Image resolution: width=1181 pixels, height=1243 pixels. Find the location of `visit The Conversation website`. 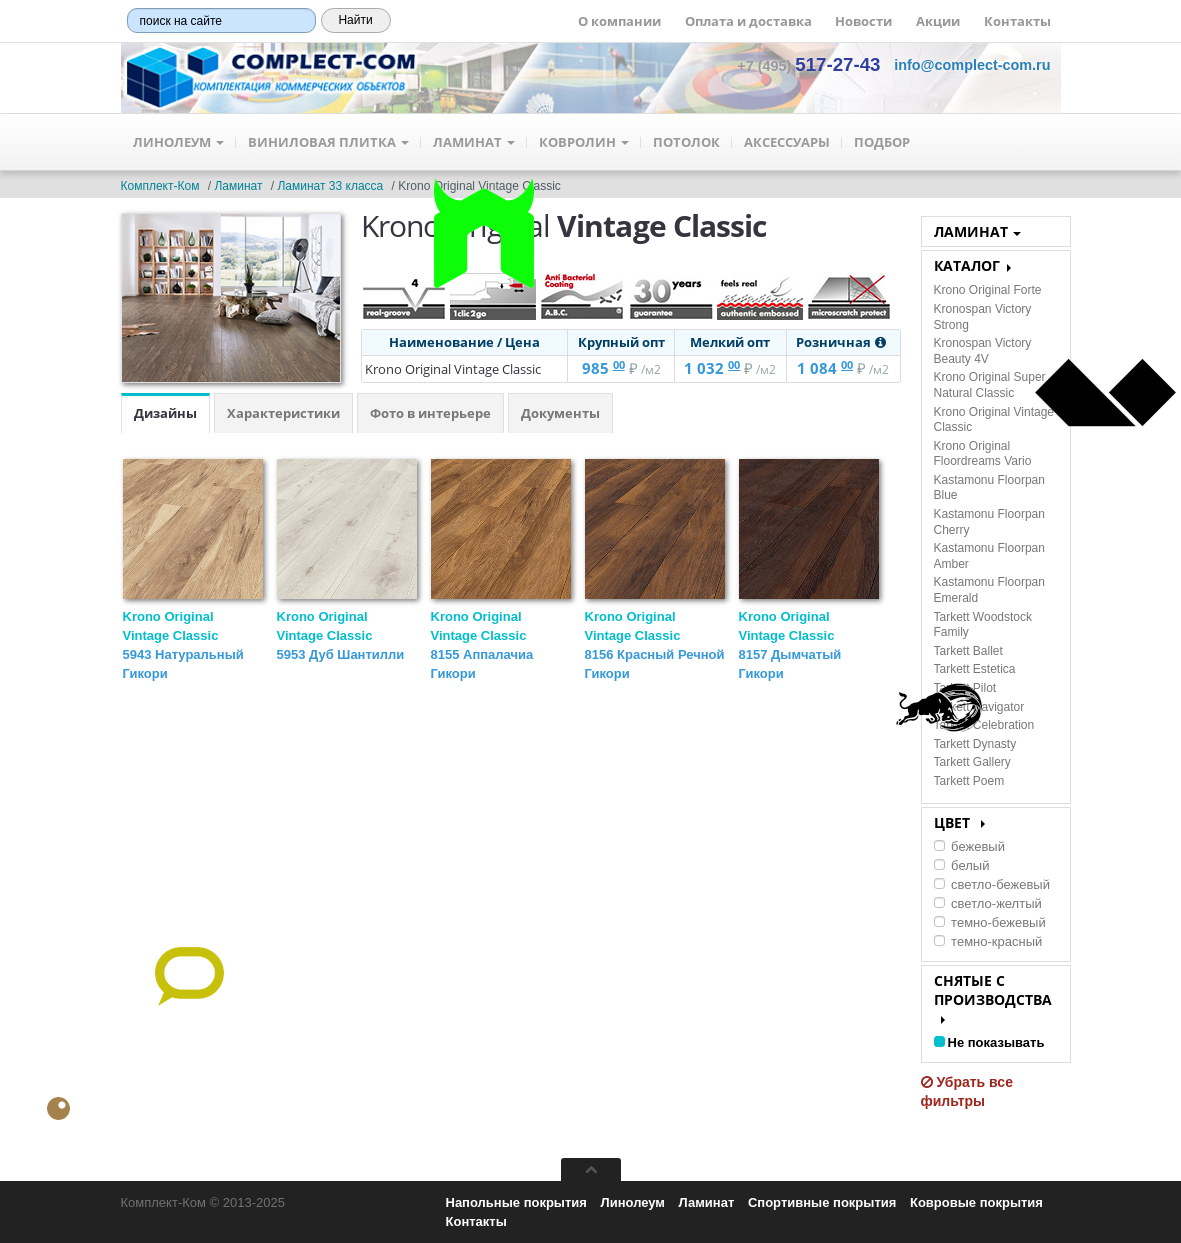

visit The Conversation website is located at coordinates (189, 976).